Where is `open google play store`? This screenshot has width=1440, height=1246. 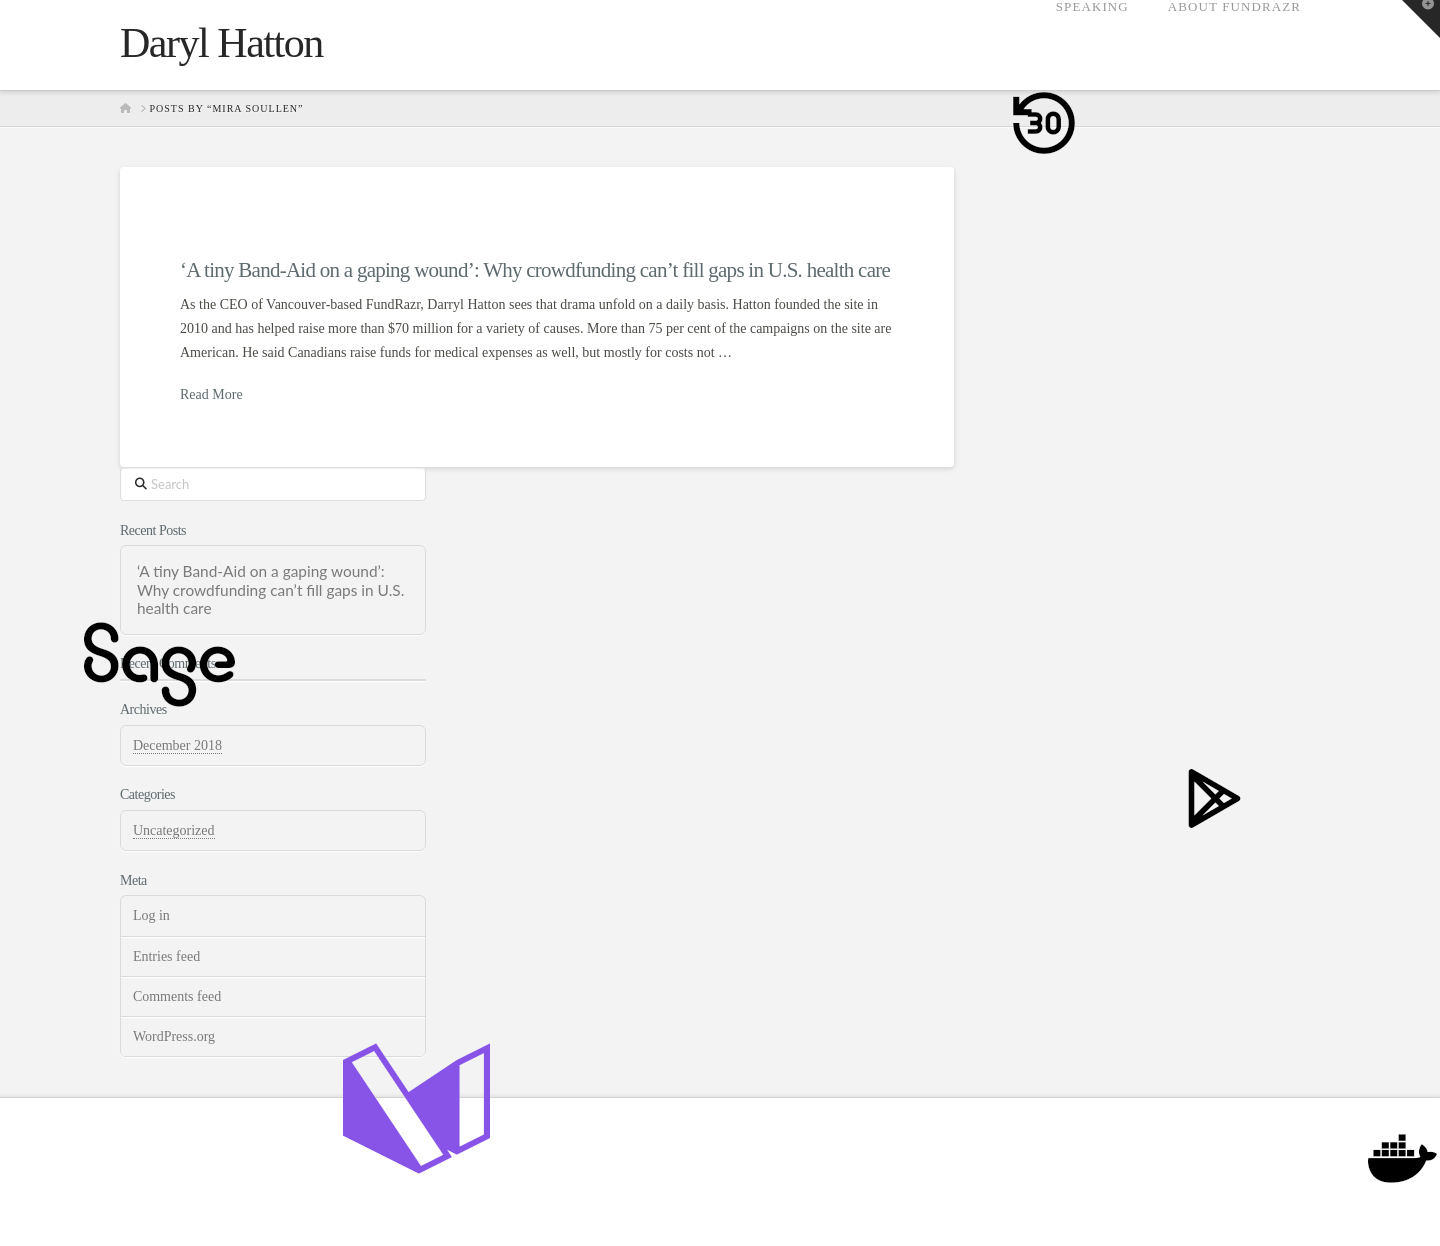 open google play store is located at coordinates (1214, 798).